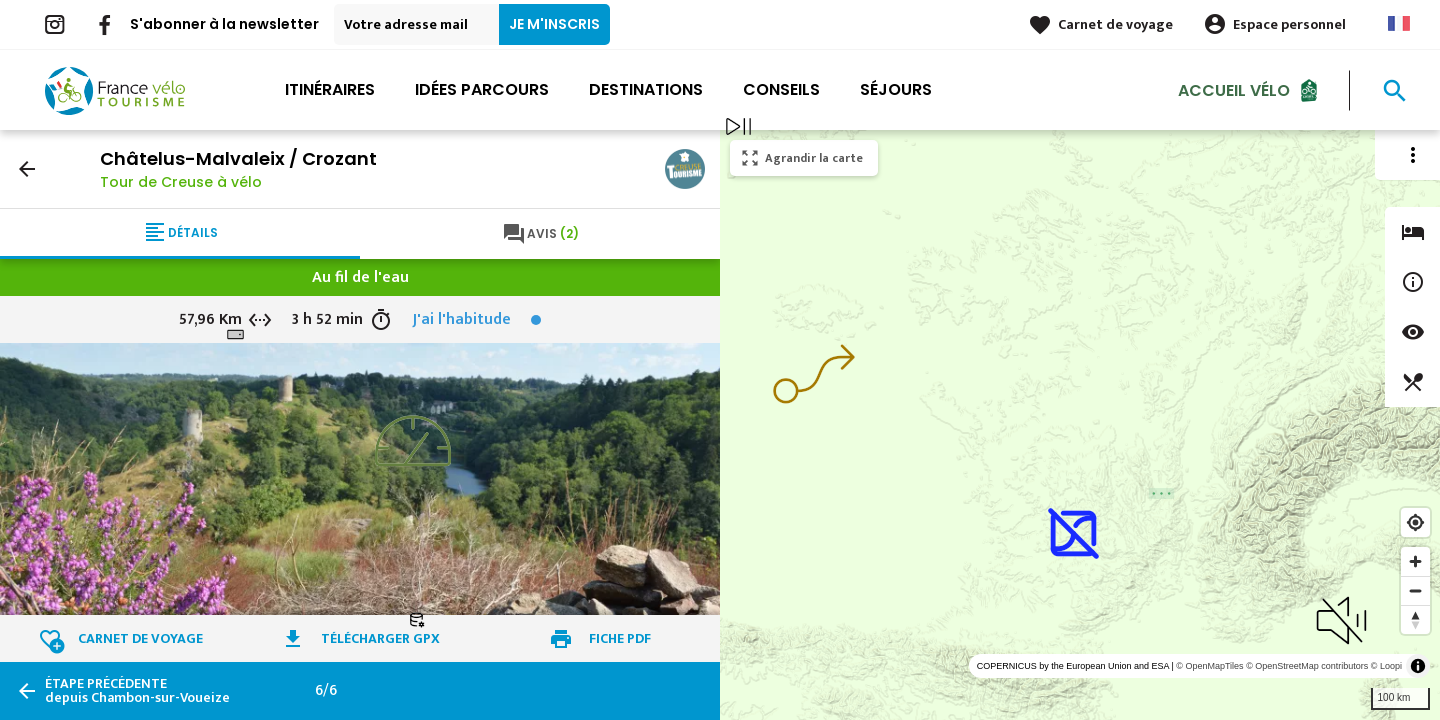 The image size is (1440, 720). I want to click on toggle between play and pause for media, so click(738, 126).